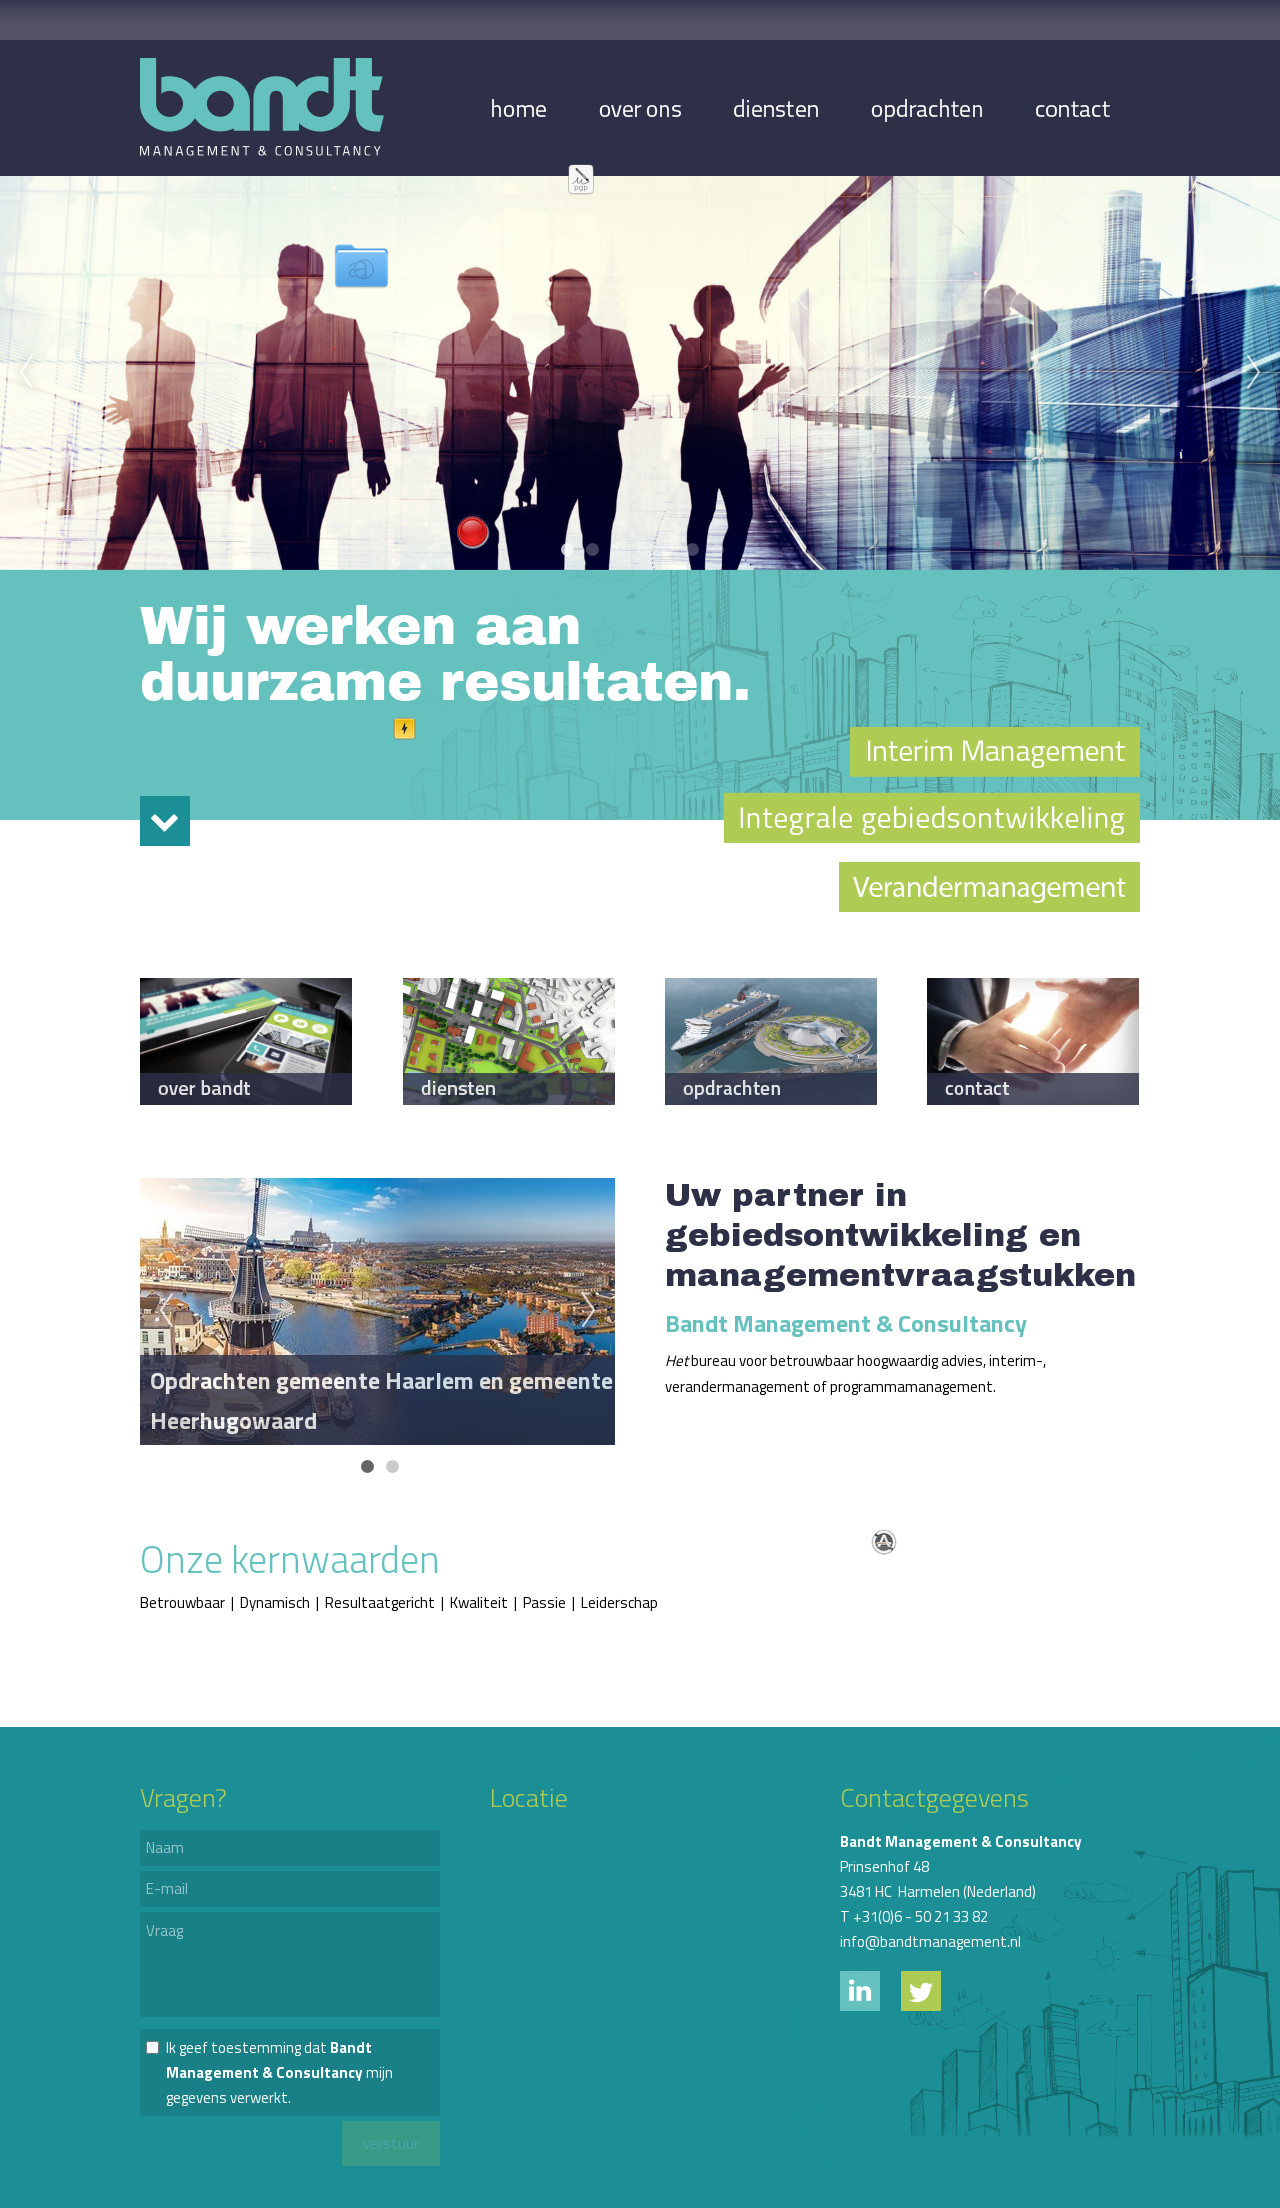 This screenshot has height=2208, width=1280. Describe the element at coordinates (581, 179) in the screenshot. I see `a PGP signature file for verifying authenticity` at that location.